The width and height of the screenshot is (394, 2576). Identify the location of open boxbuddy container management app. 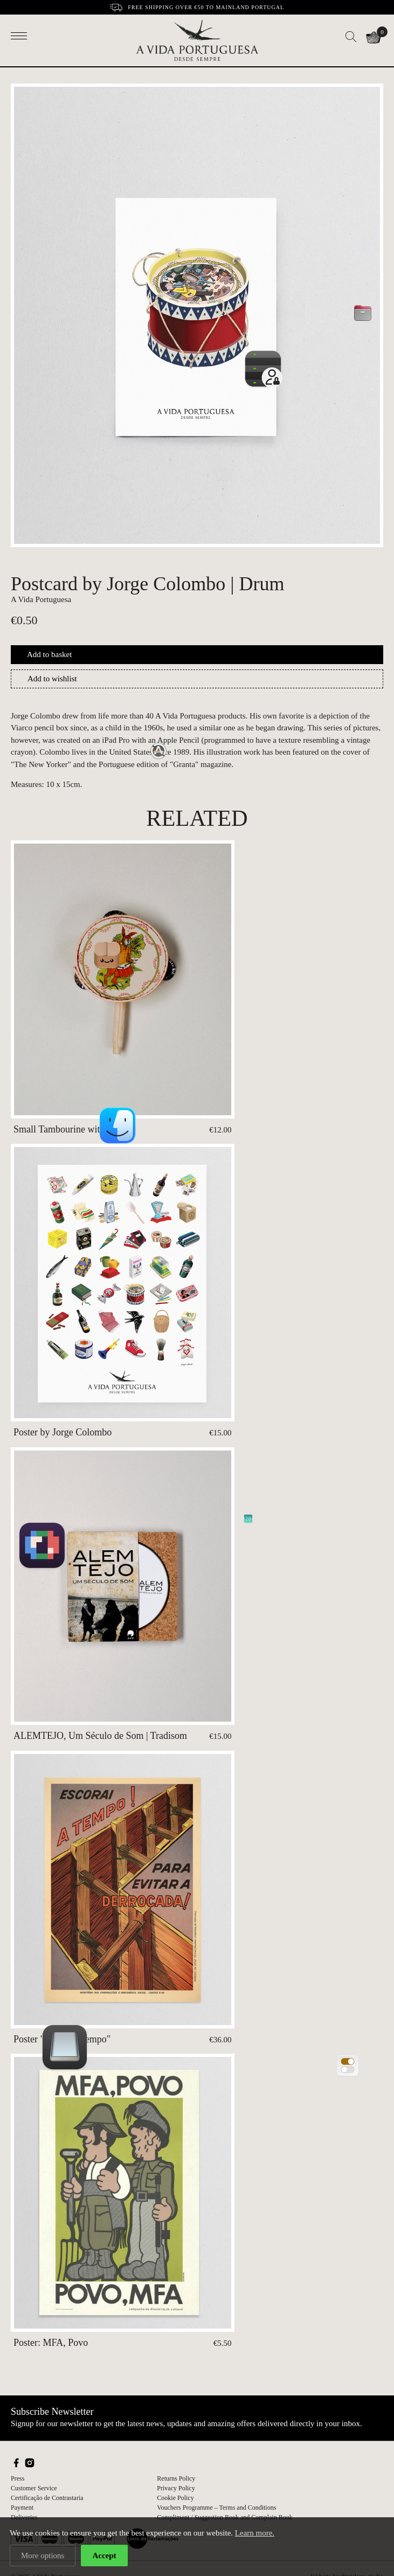
(107, 955).